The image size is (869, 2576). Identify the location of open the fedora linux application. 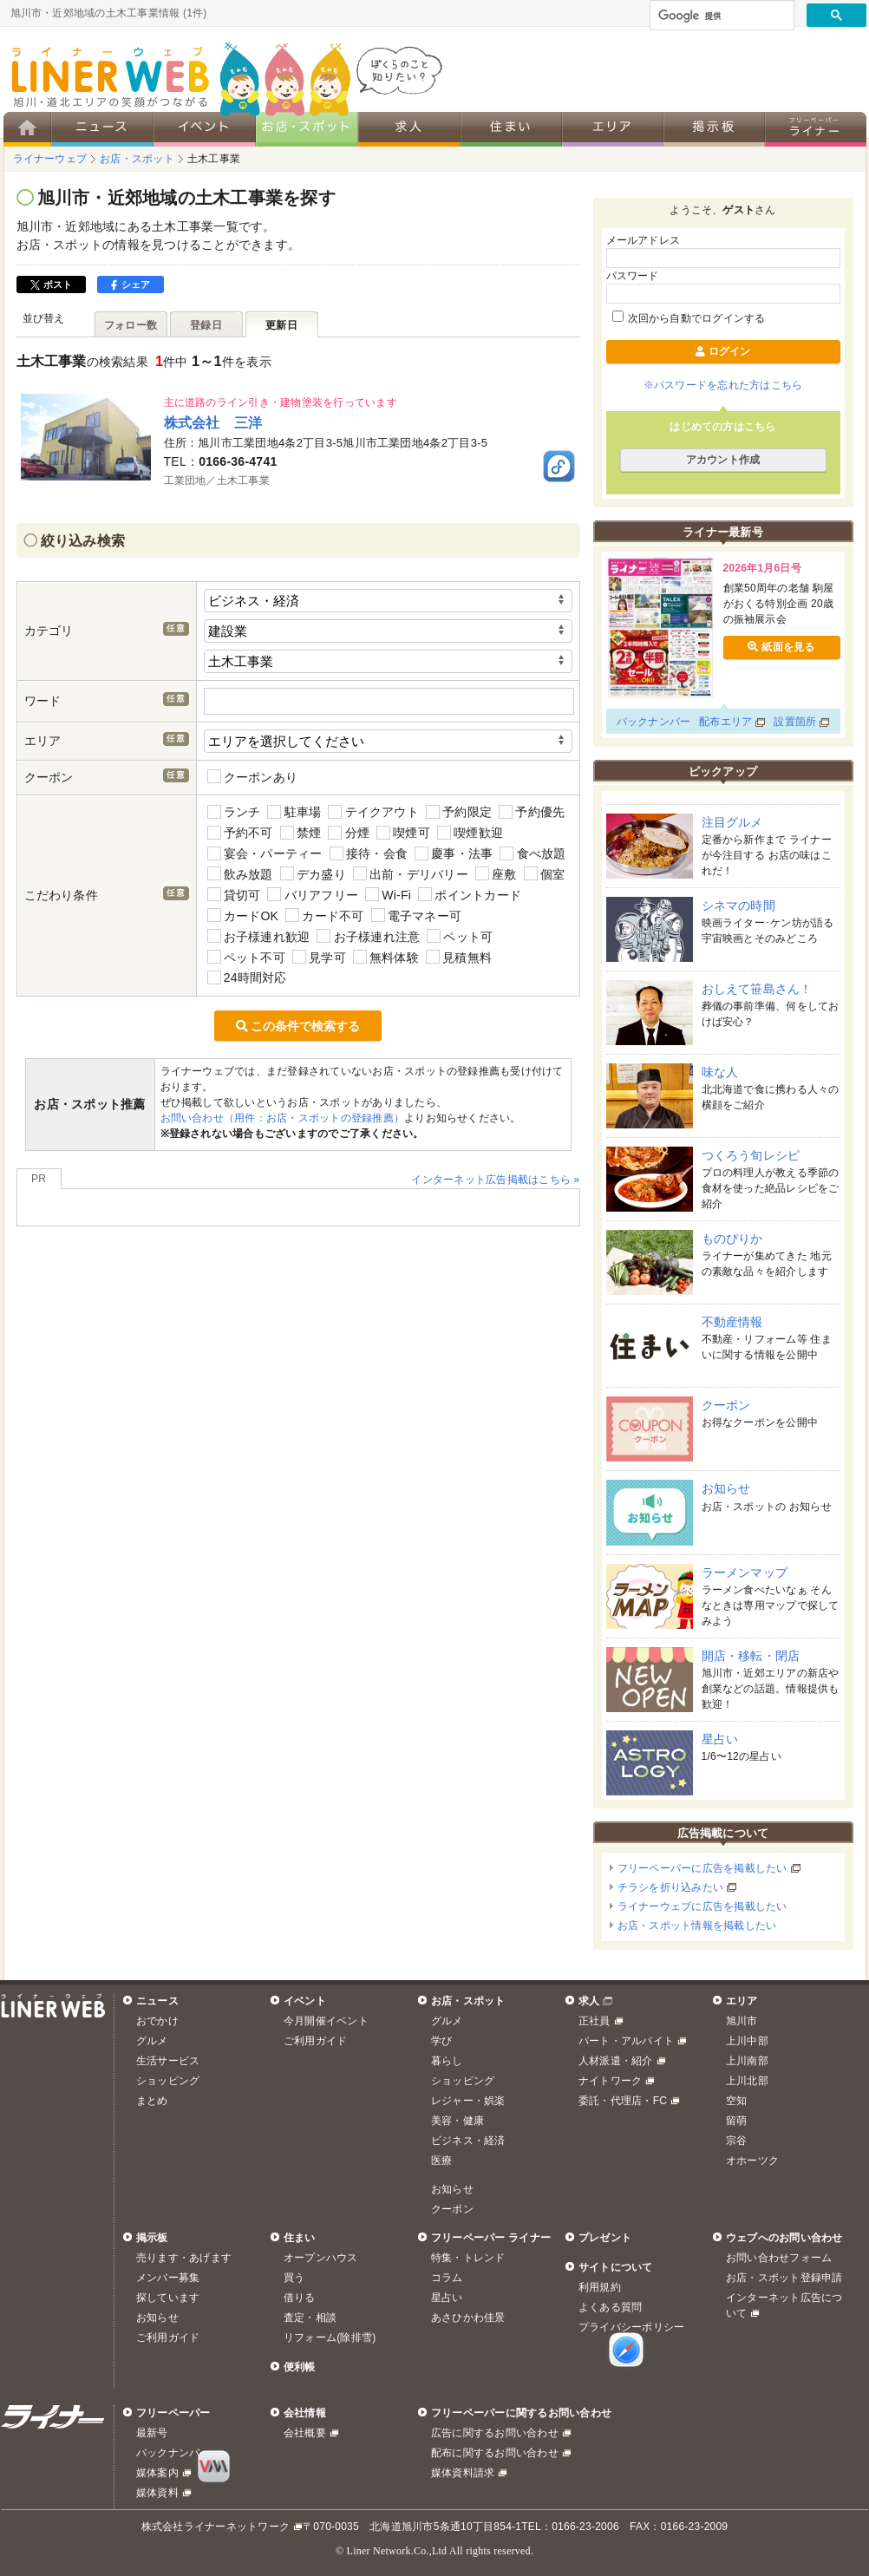
(559, 466).